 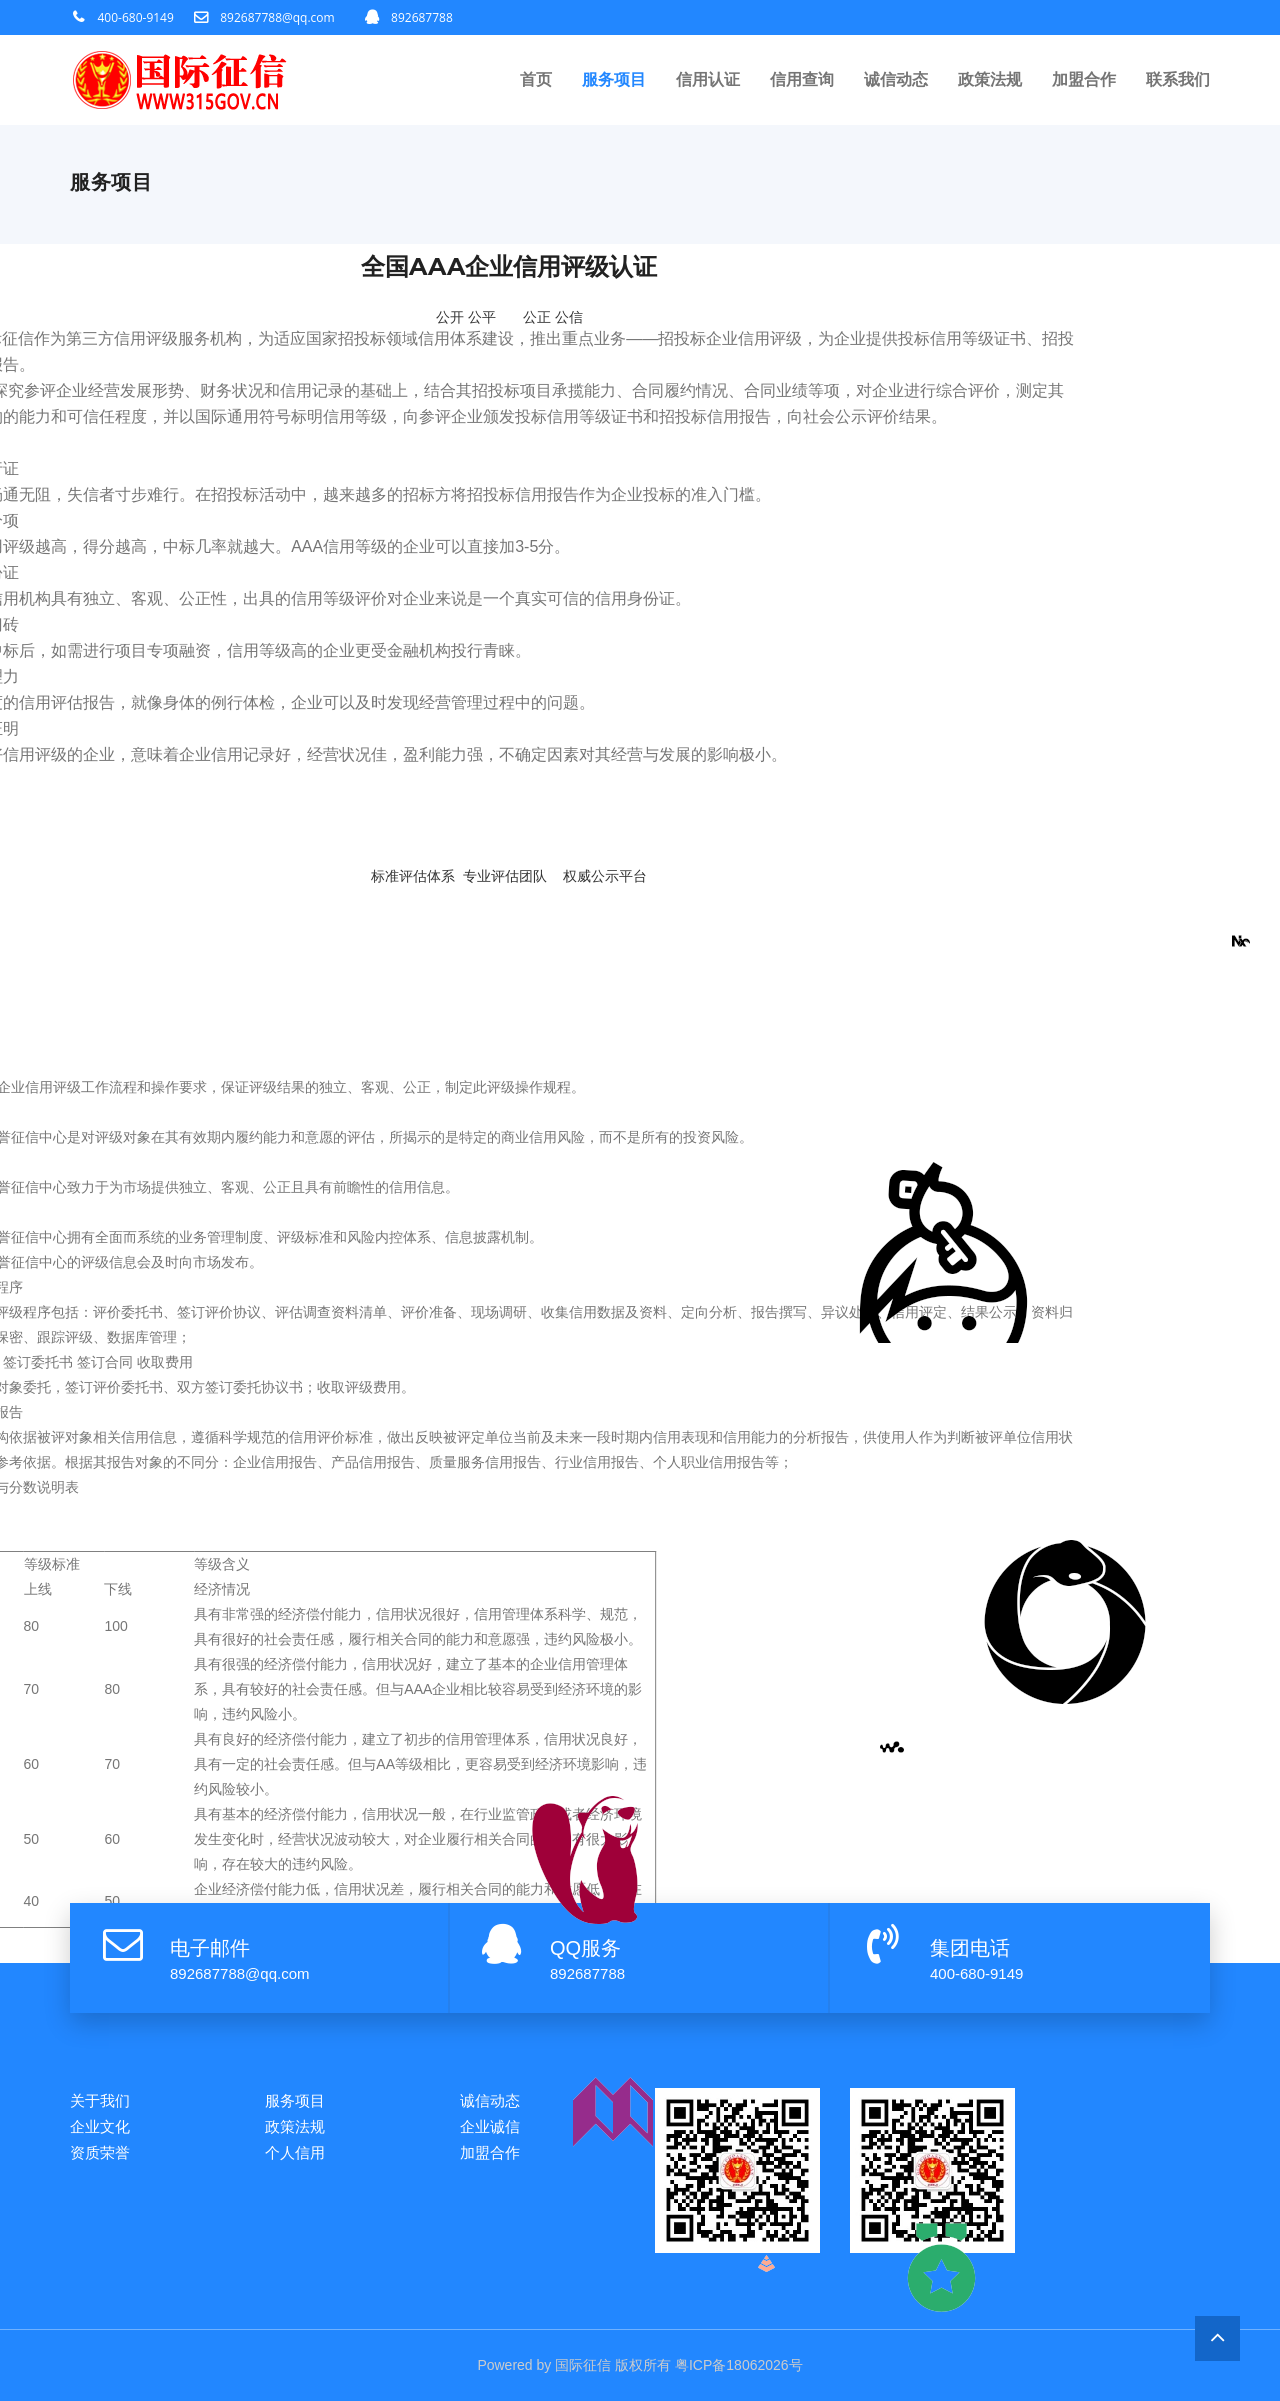 What do you see at coordinates (585, 1860) in the screenshot?
I see `open dbeaver database management application` at bounding box center [585, 1860].